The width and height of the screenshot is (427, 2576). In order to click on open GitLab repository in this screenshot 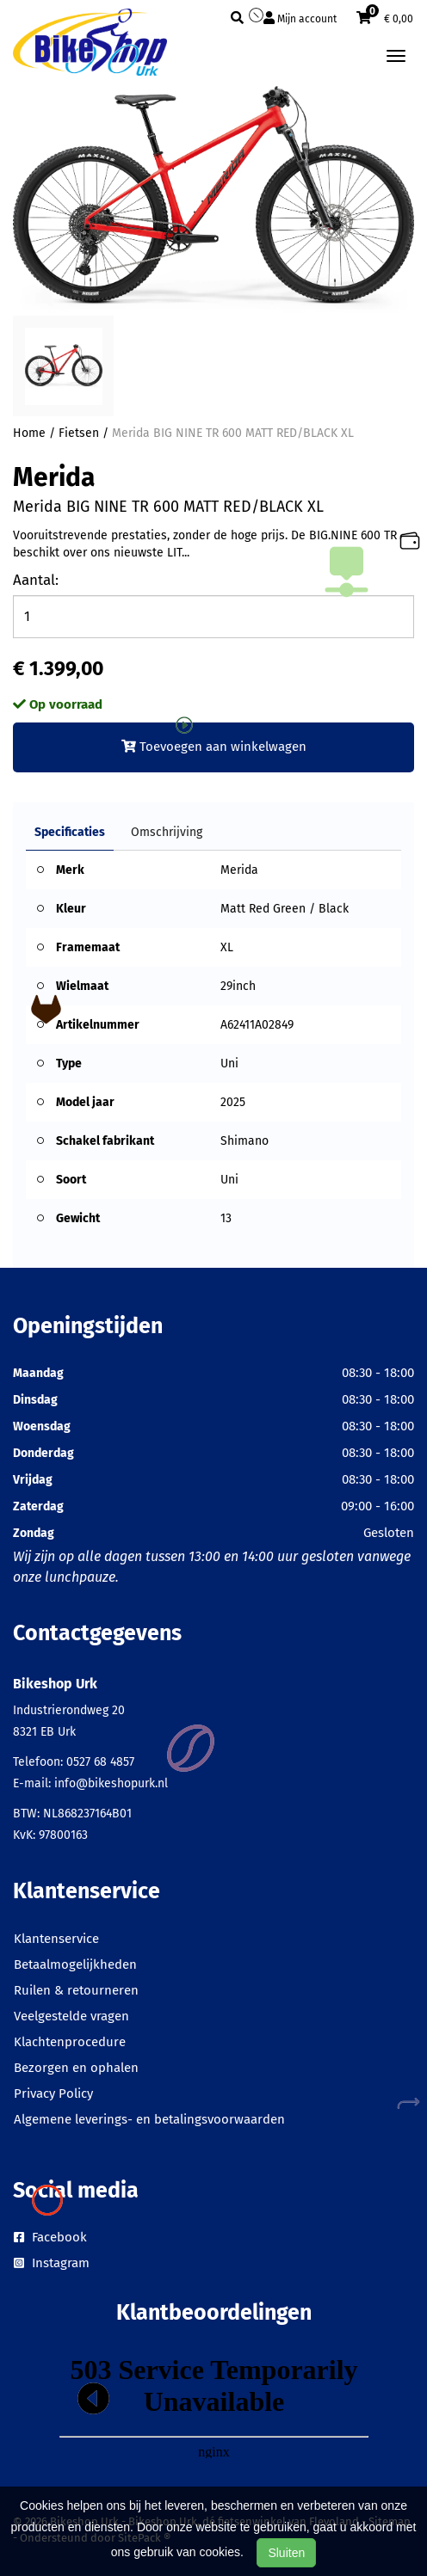, I will do `click(46, 1009)`.